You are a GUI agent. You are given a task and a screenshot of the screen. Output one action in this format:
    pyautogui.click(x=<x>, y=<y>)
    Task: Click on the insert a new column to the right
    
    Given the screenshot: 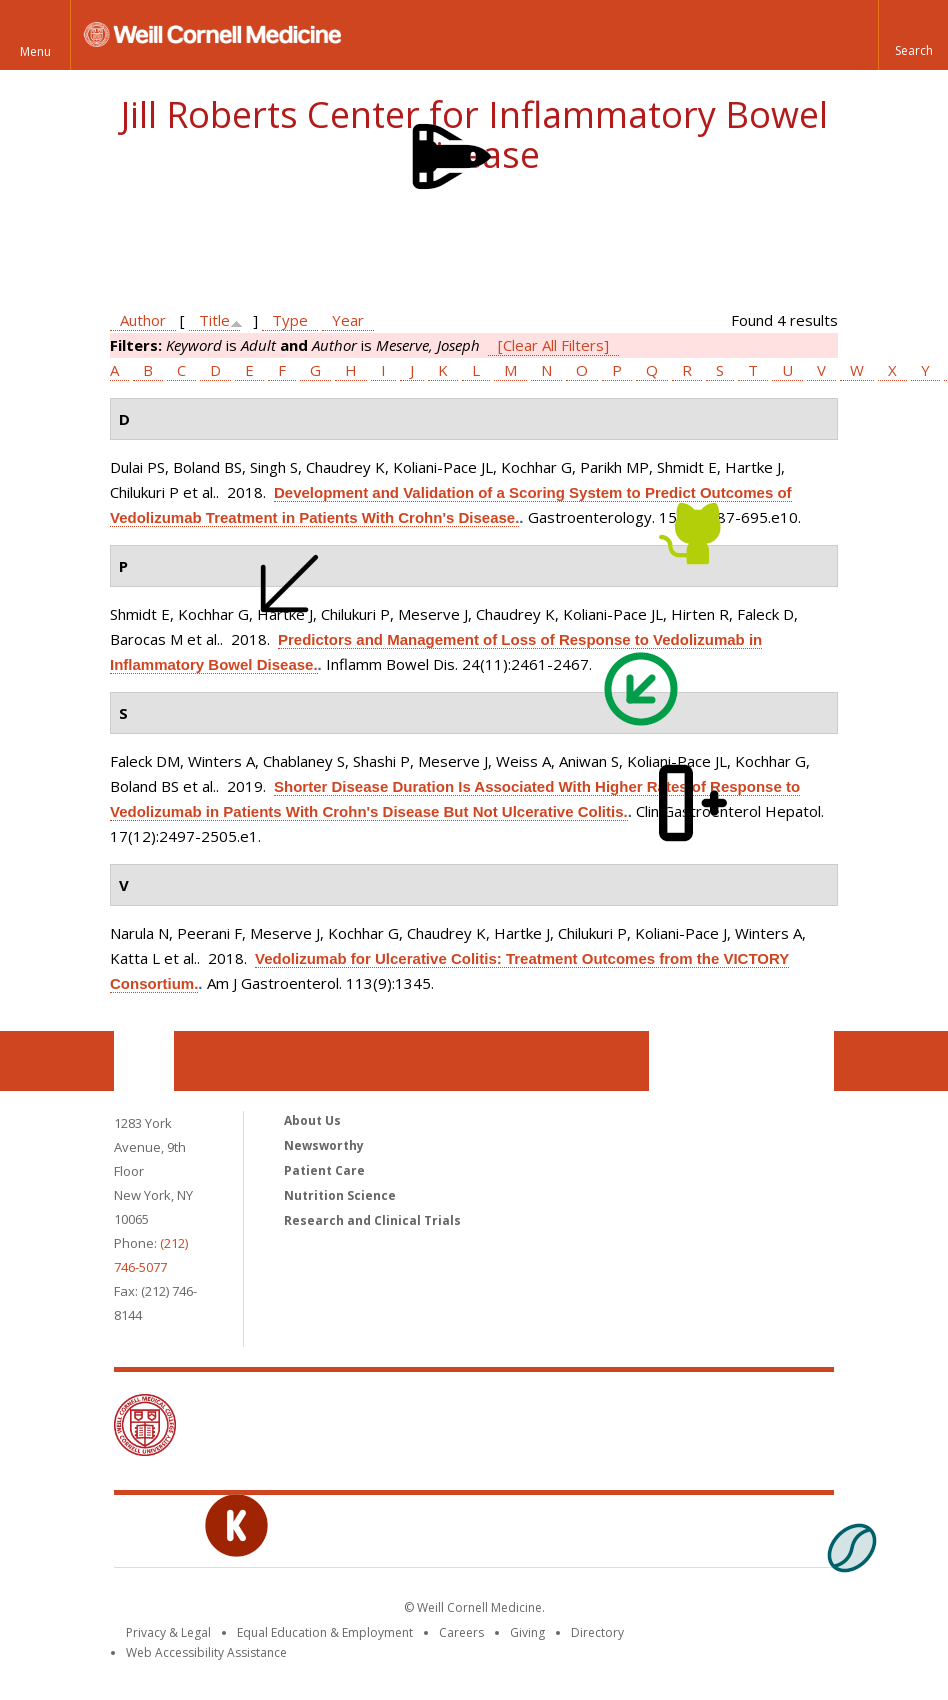 What is the action you would take?
    pyautogui.click(x=693, y=803)
    